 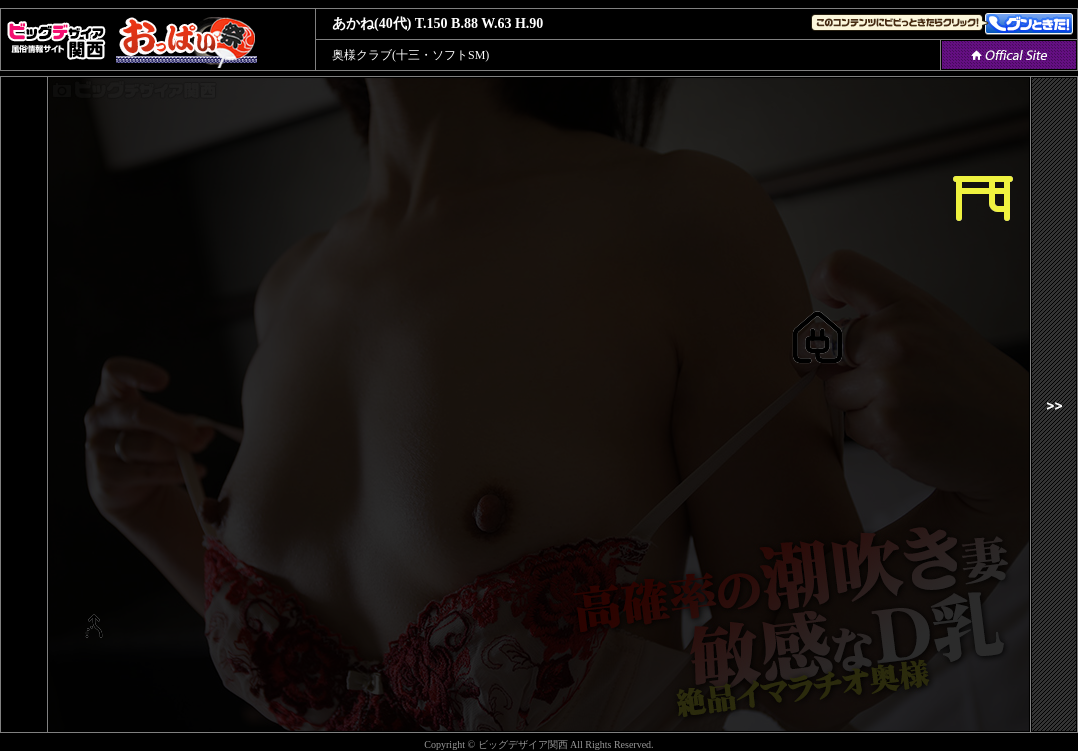 I want to click on merge content from right side, so click(x=94, y=626).